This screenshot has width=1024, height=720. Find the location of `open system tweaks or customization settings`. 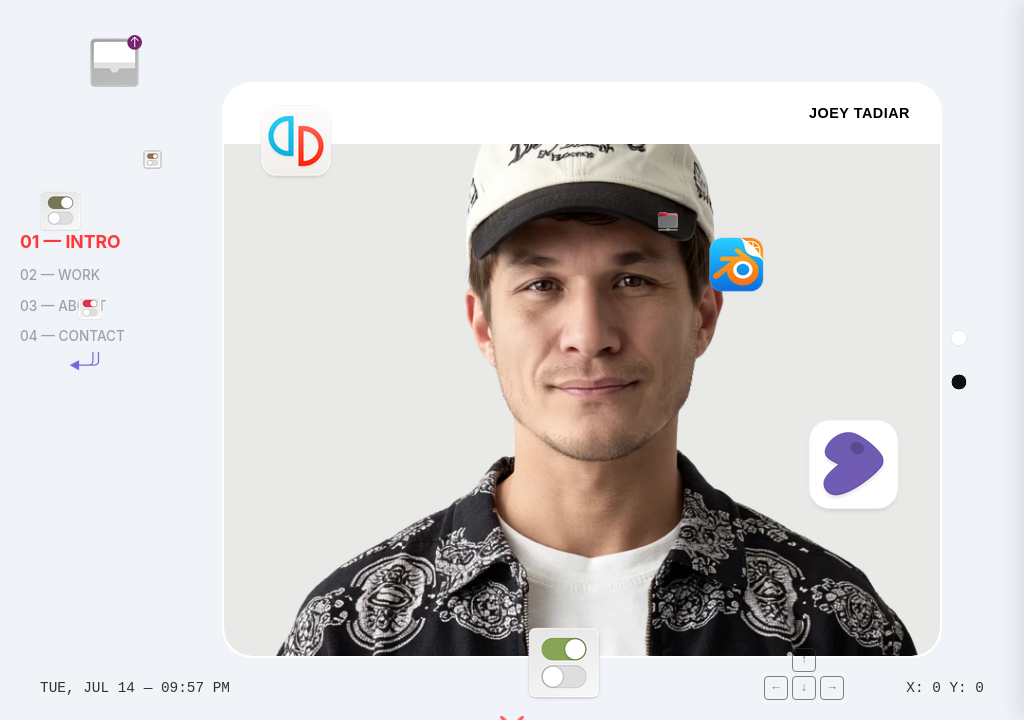

open system tweaks or customization settings is located at coordinates (60, 210).